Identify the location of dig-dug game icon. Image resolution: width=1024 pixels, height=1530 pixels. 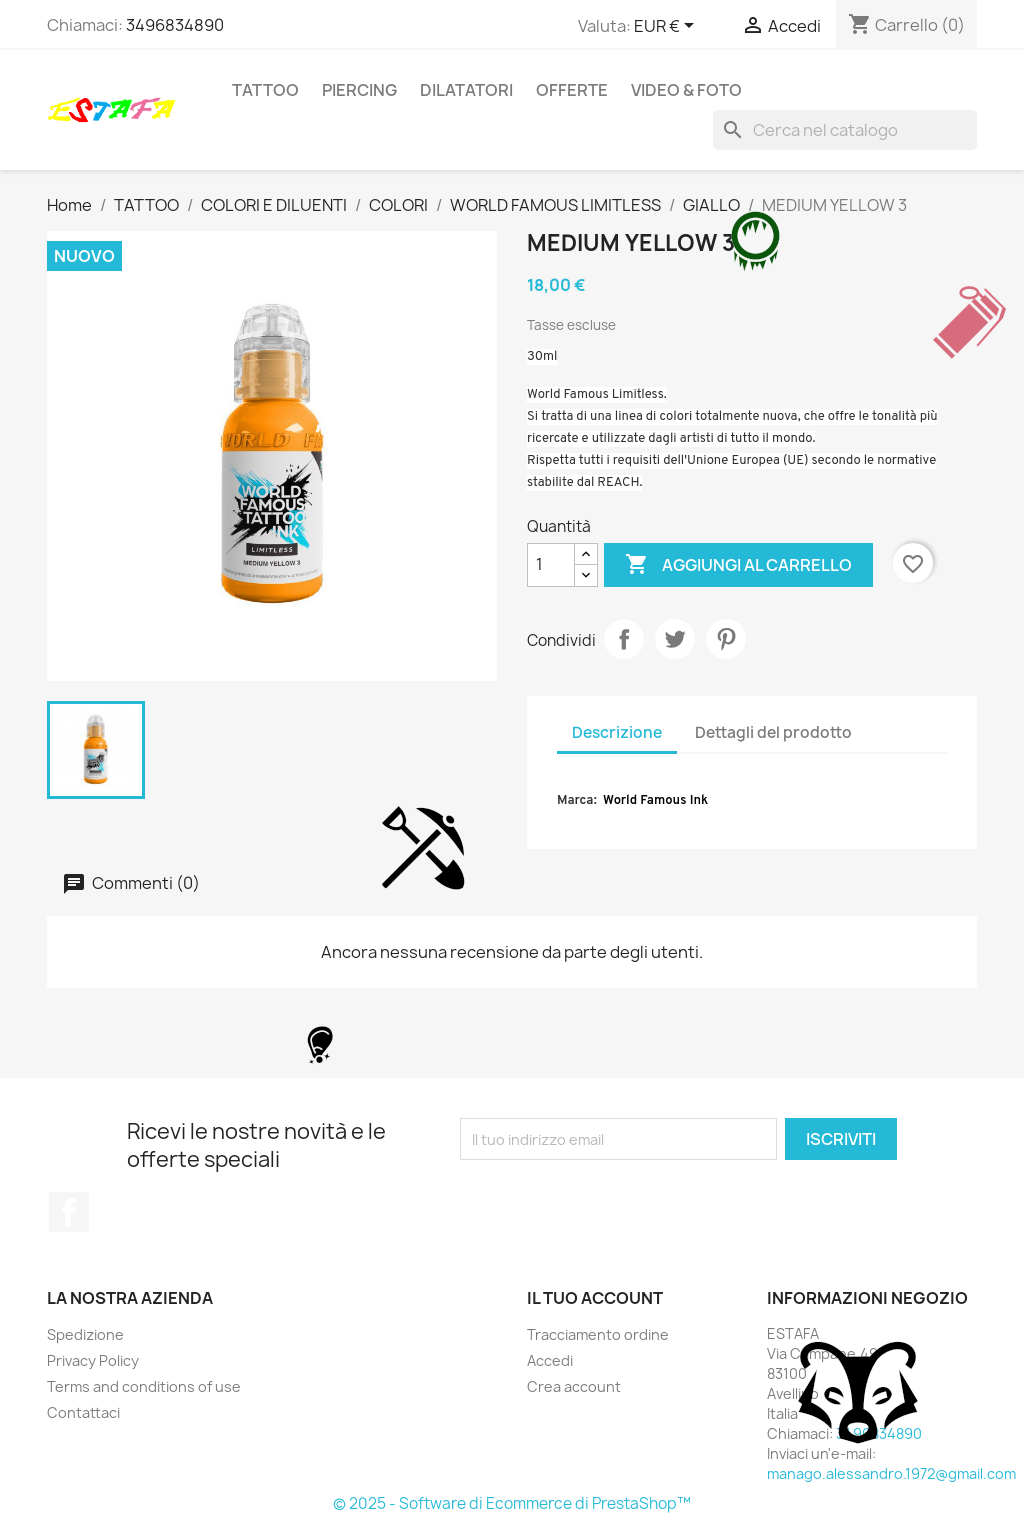
(423, 848).